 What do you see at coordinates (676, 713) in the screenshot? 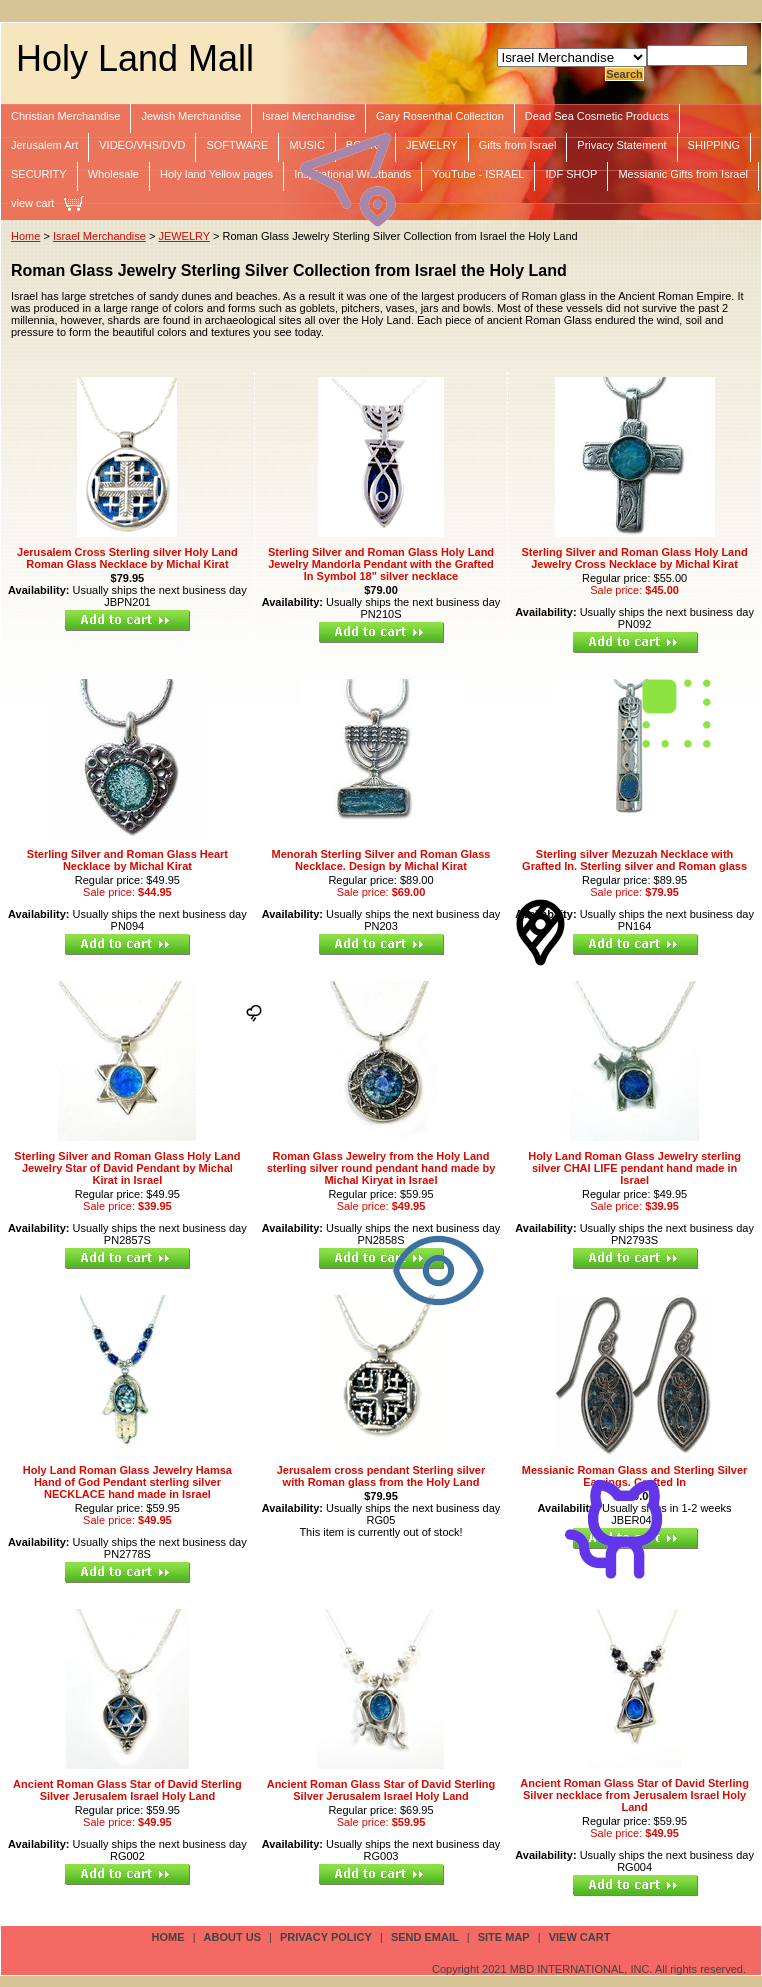
I see `align content to top-left corner` at bounding box center [676, 713].